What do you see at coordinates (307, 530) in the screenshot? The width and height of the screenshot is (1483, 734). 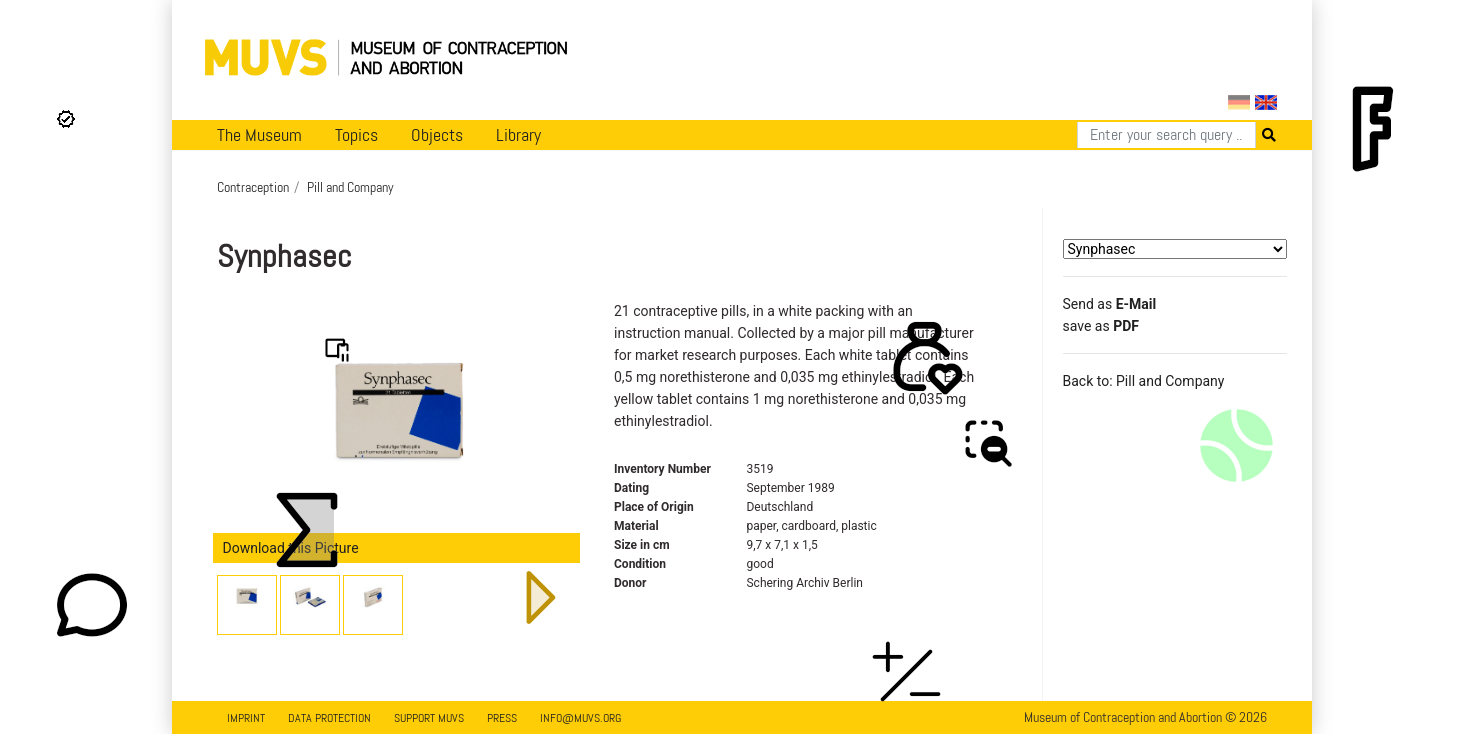 I see `calculate sum or total` at bounding box center [307, 530].